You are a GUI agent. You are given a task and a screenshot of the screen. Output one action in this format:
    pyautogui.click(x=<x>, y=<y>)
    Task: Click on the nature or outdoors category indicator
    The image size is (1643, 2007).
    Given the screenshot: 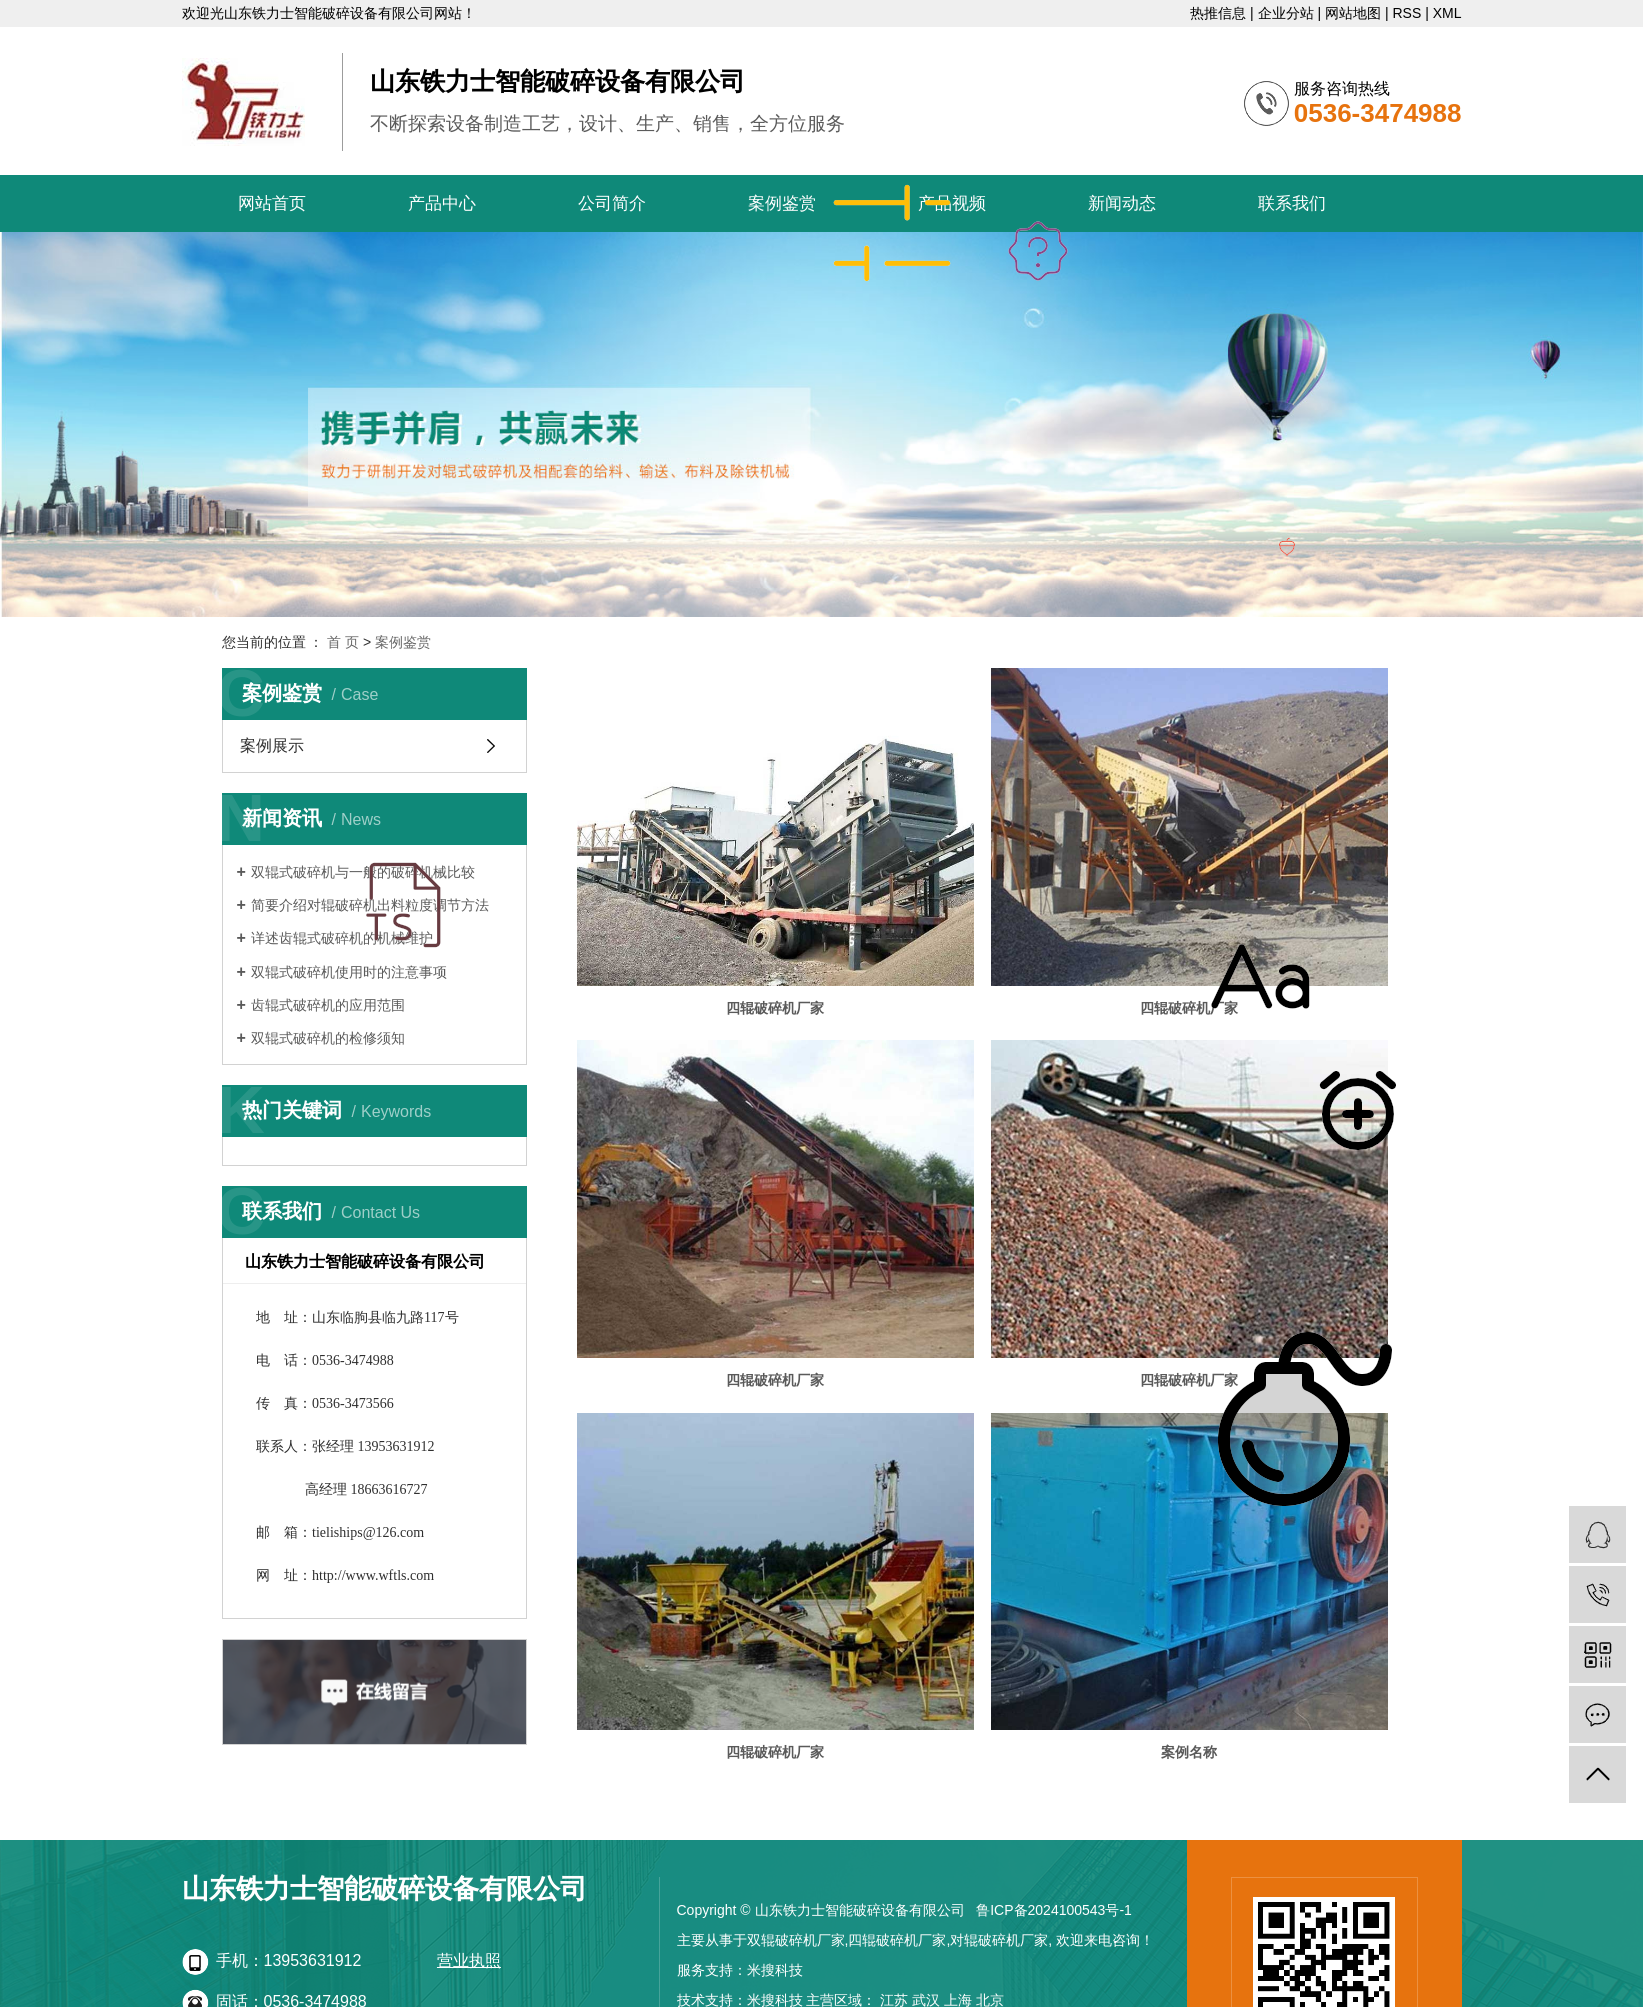 What is the action you would take?
    pyautogui.click(x=1287, y=547)
    